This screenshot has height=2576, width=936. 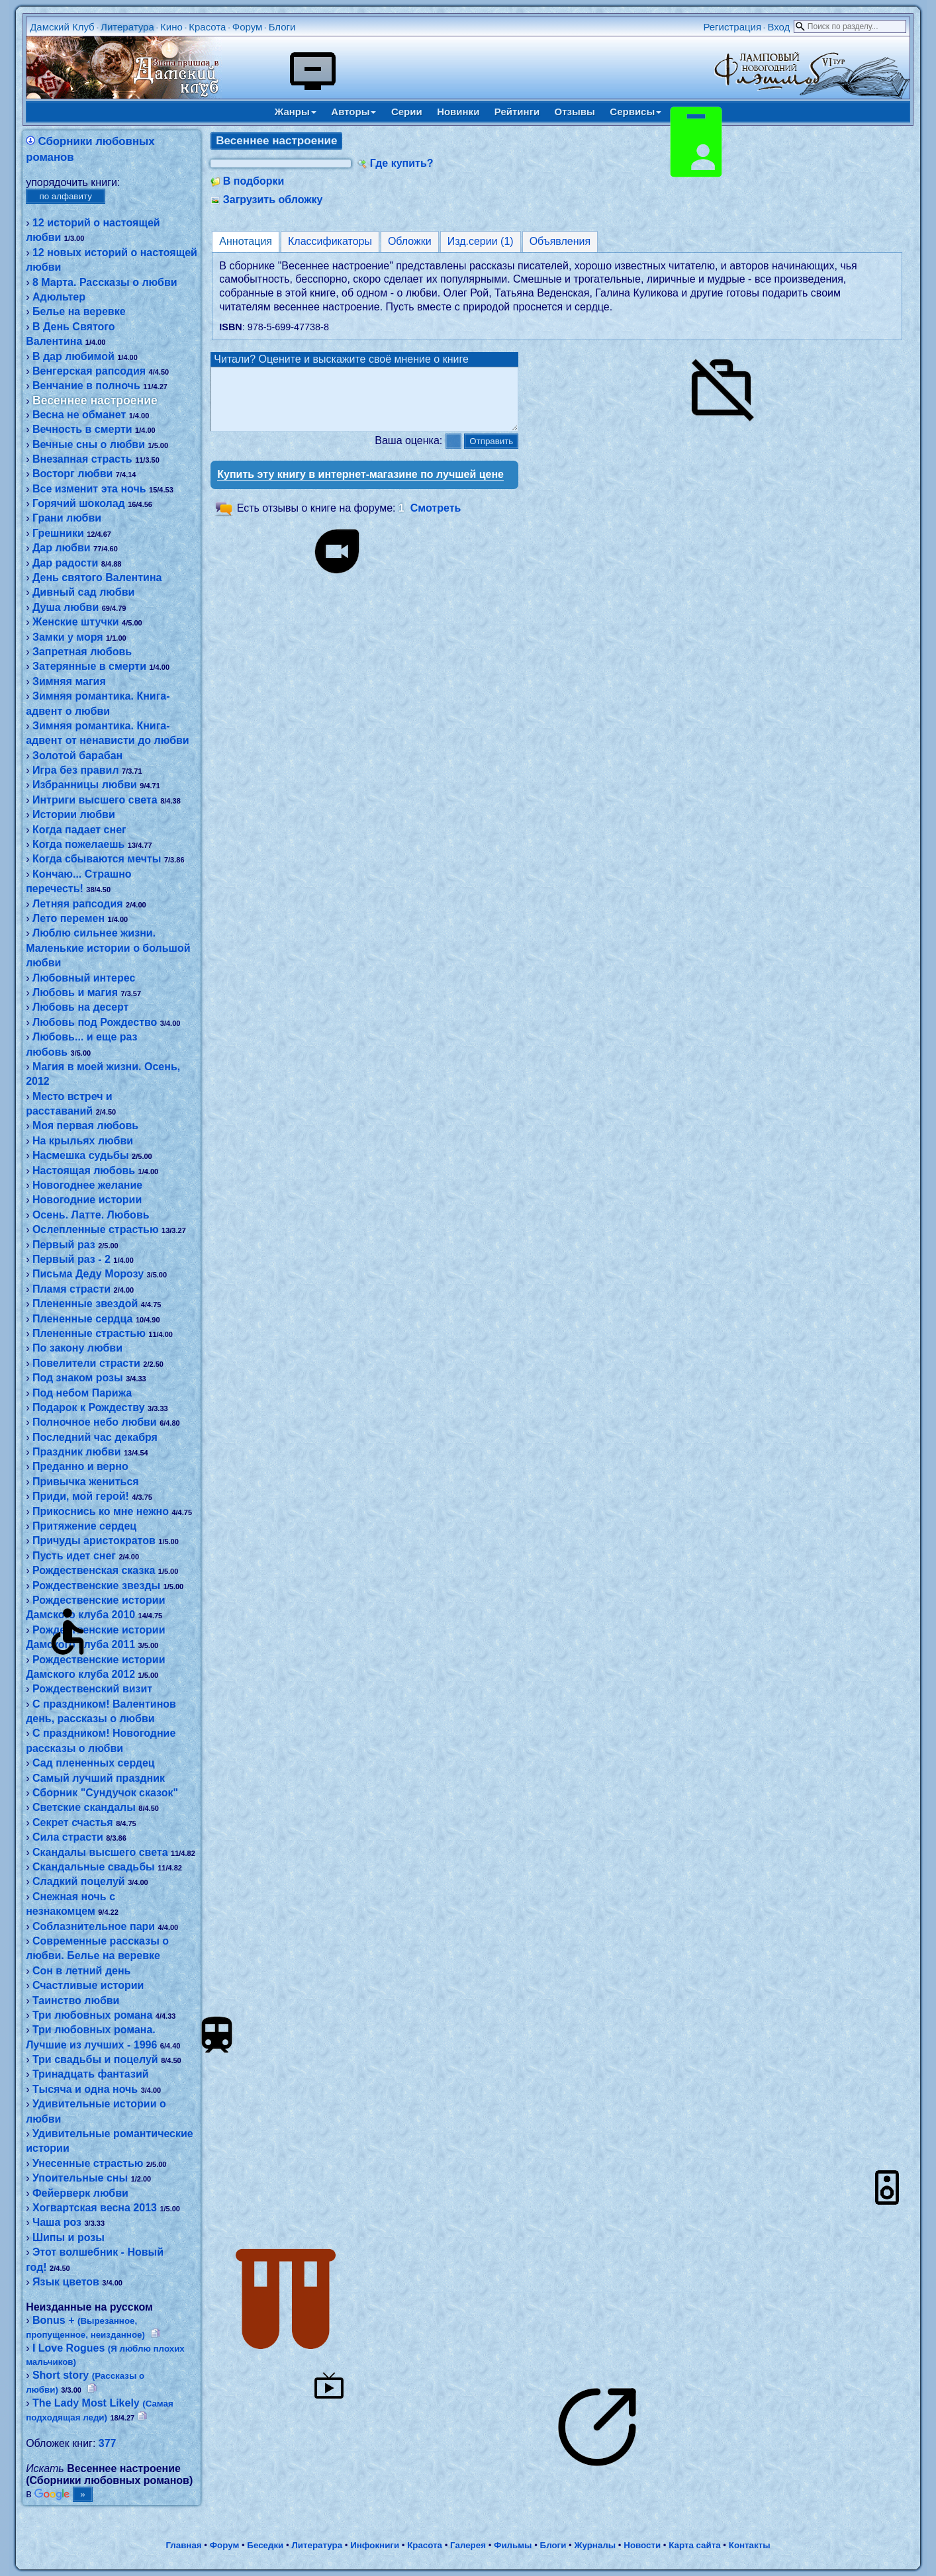 I want to click on view lab results or test samples, so click(x=285, y=2299).